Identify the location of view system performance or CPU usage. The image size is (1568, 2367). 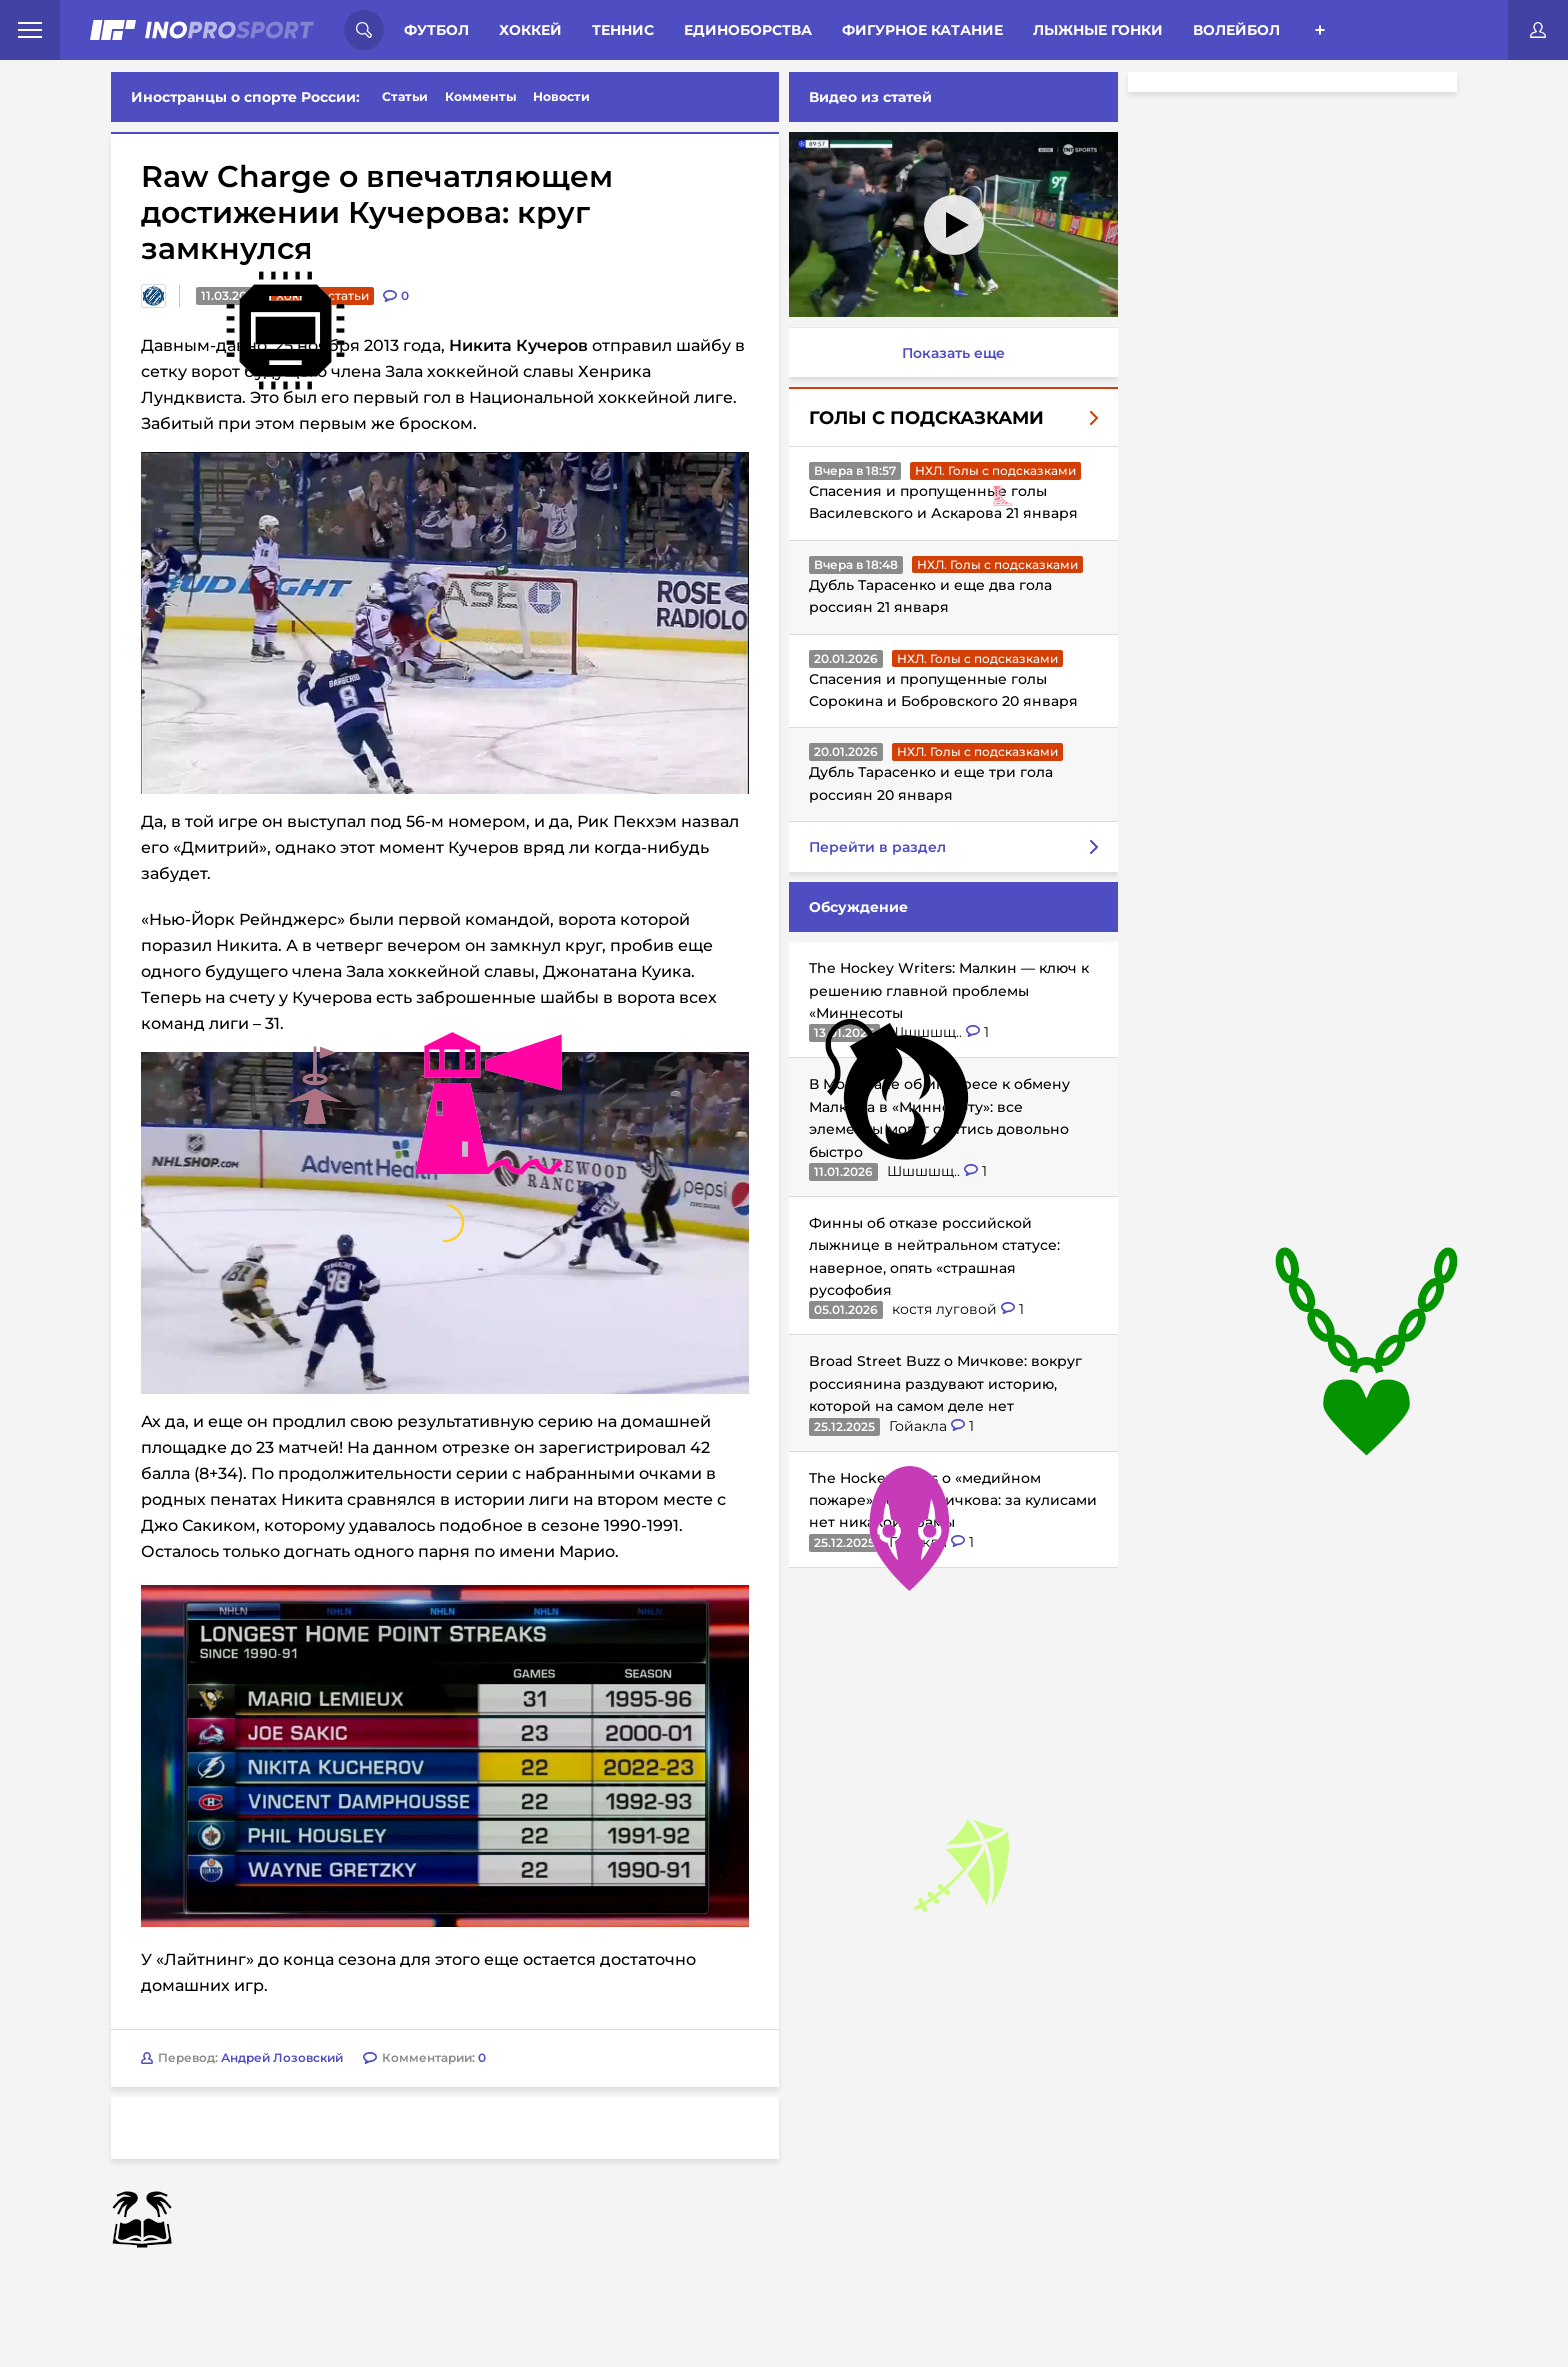
(285, 330).